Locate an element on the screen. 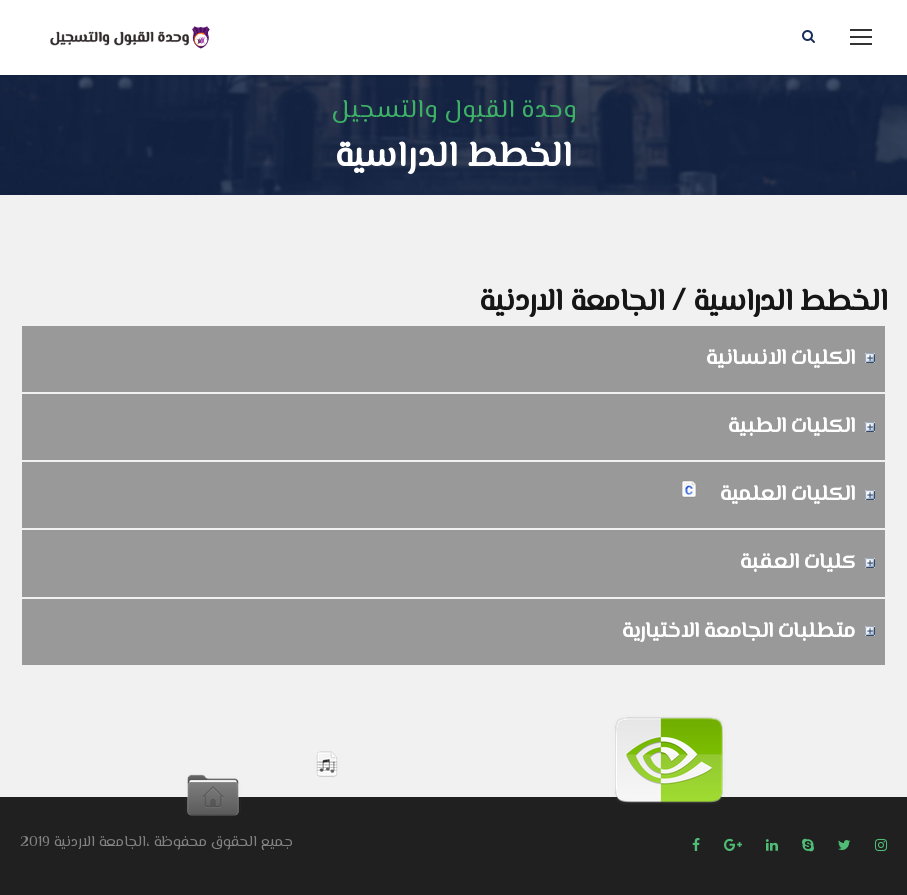 Image resolution: width=907 pixels, height=895 pixels. an iMelody audio file is located at coordinates (327, 764).